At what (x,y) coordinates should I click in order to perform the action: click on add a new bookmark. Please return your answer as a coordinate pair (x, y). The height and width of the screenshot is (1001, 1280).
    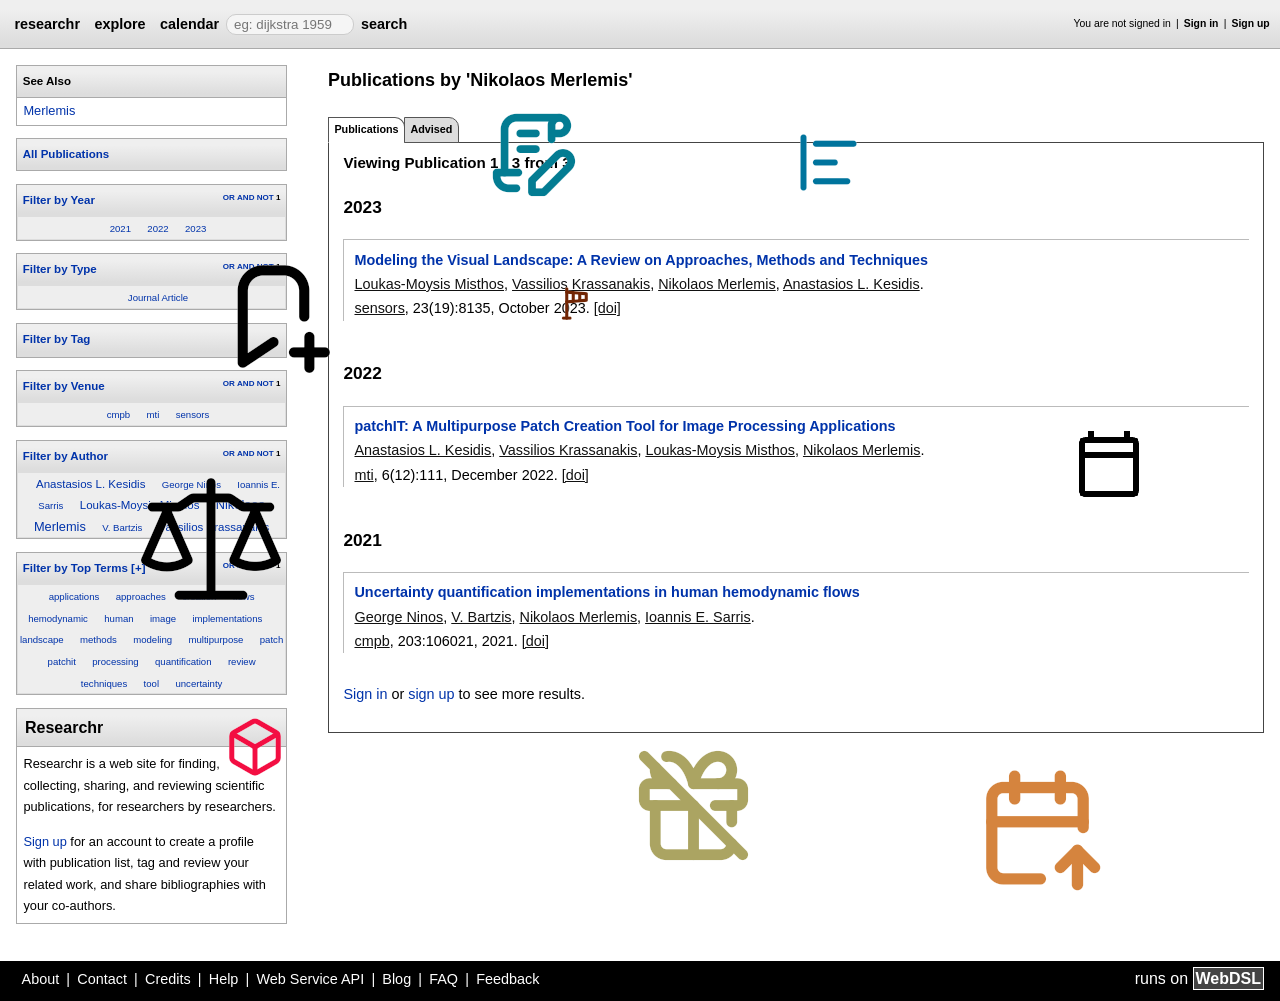
    Looking at the image, I should click on (273, 316).